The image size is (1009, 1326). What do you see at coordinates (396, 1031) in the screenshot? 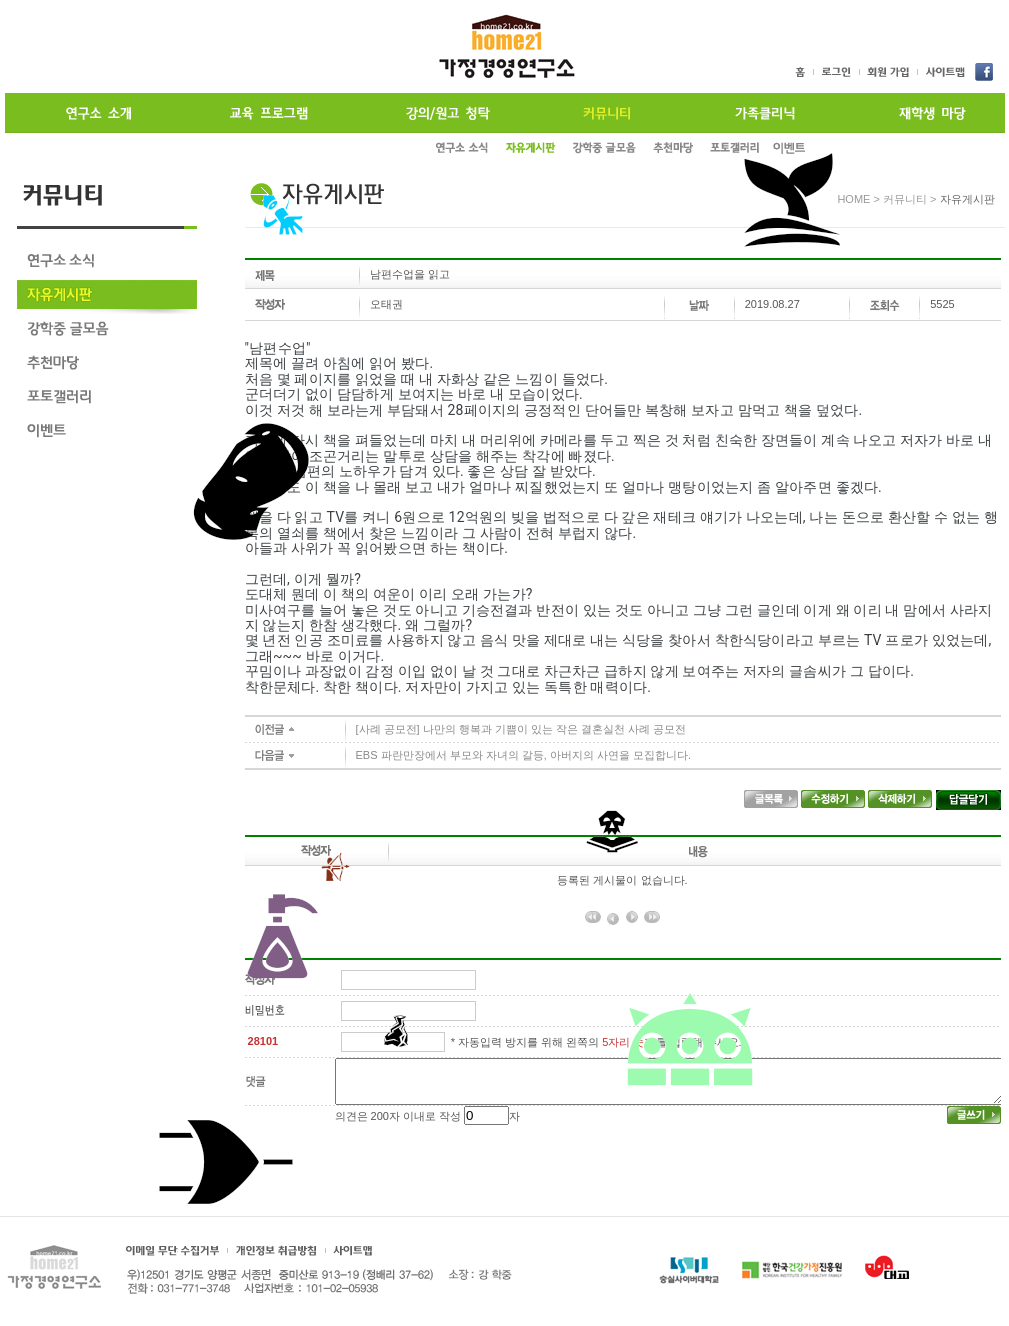
I see `indicates item has been discarded or trashed` at bounding box center [396, 1031].